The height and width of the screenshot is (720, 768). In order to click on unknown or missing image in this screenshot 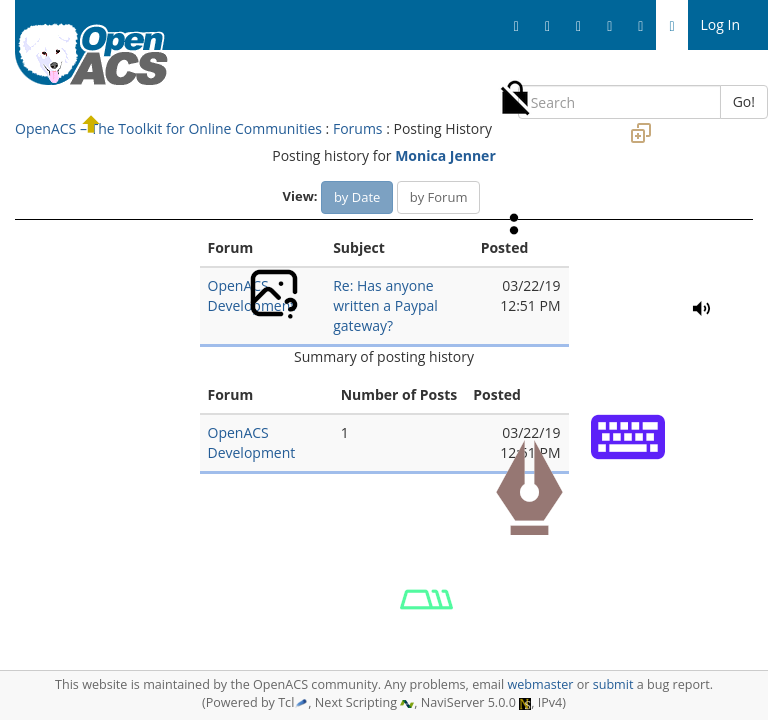, I will do `click(274, 293)`.